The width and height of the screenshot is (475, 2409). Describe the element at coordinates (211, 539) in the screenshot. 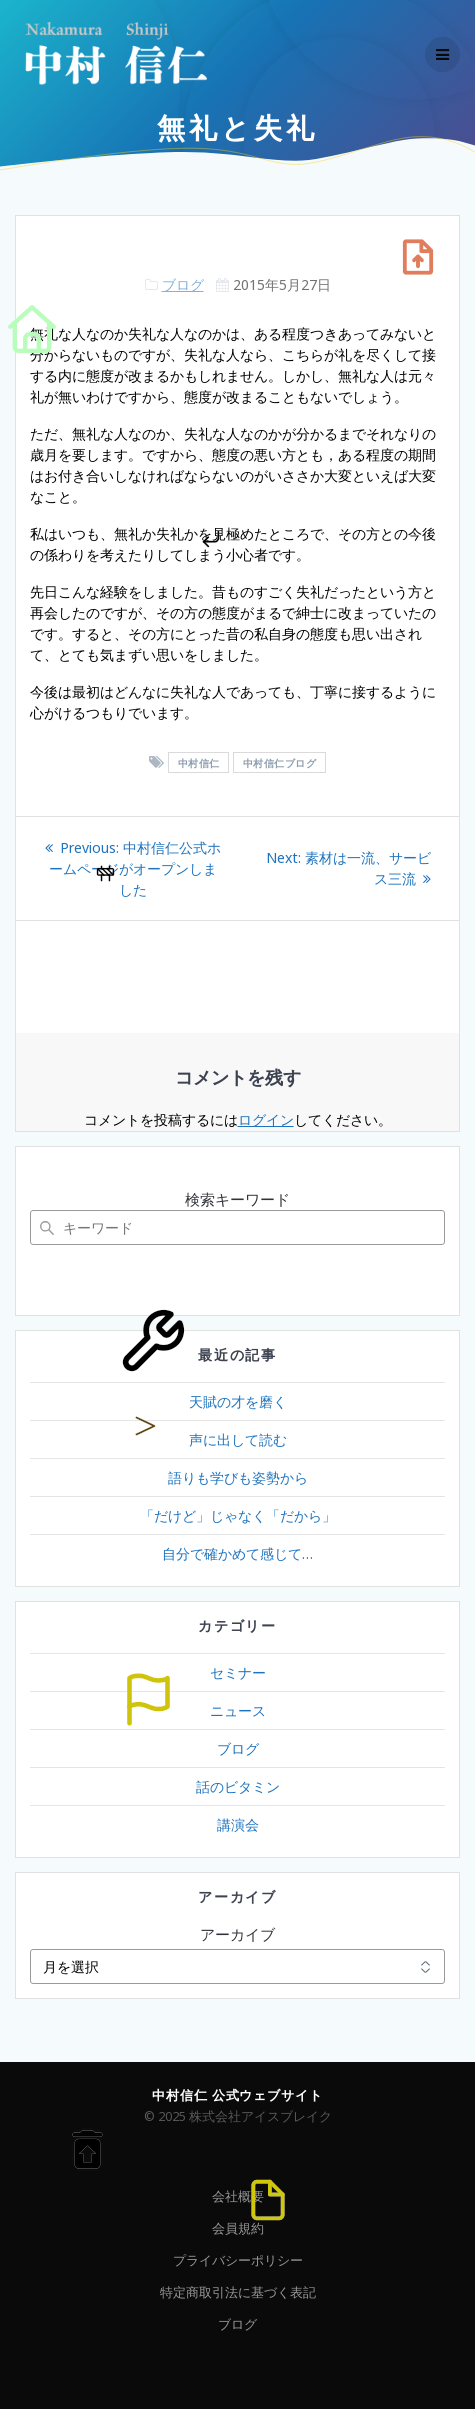

I see `return or go back to previous content` at that location.